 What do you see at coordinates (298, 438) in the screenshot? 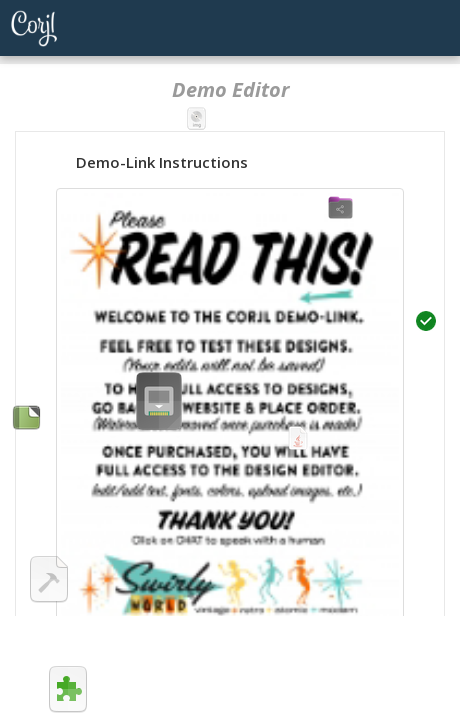
I see `java source code file` at bounding box center [298, 438].